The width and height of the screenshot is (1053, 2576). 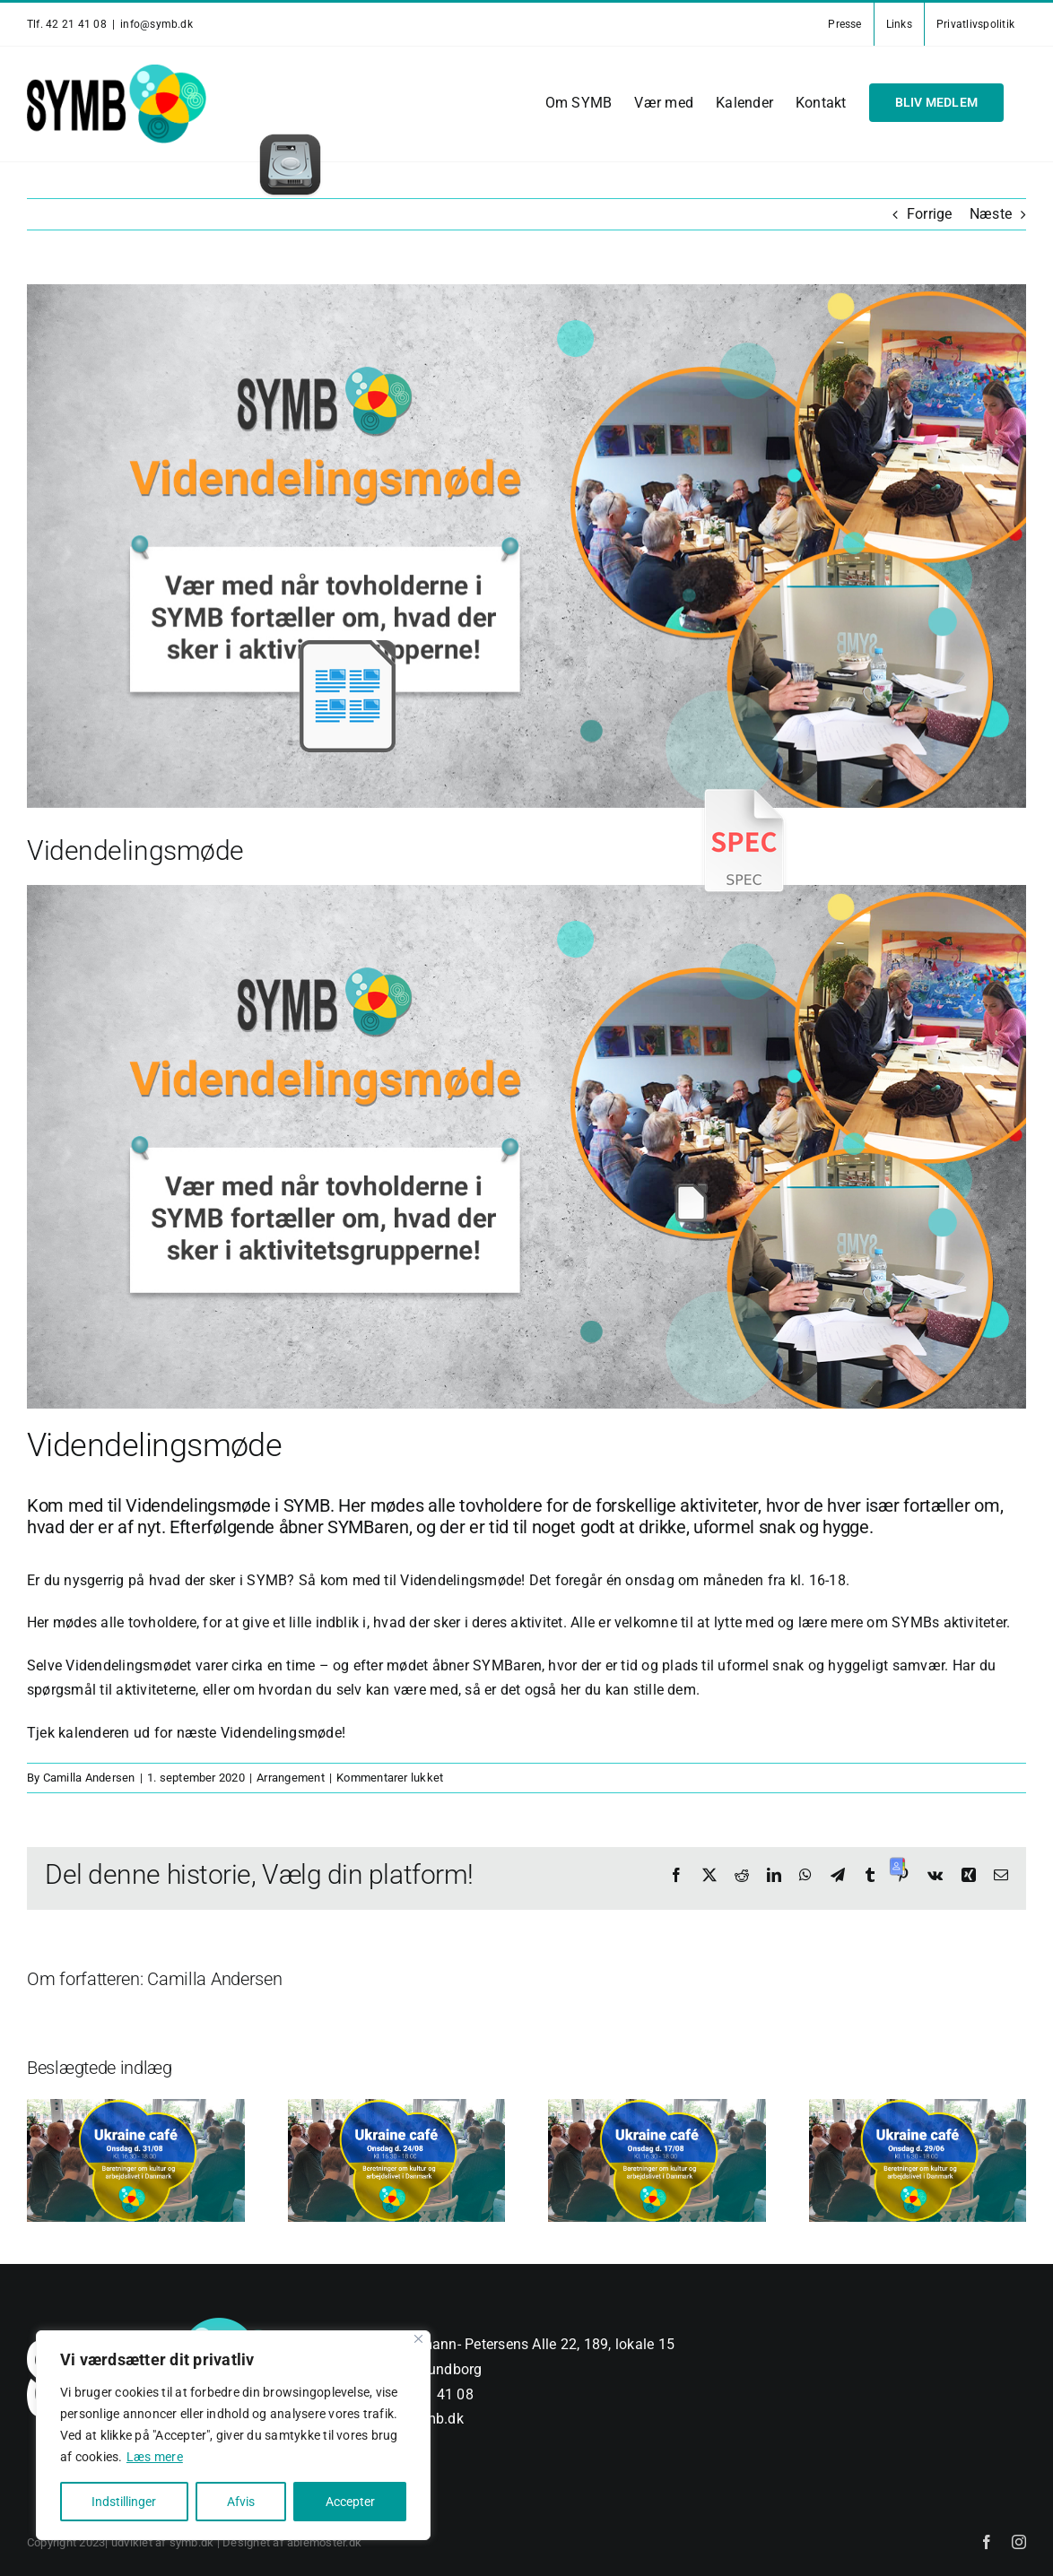 I want to click on libreoffice master document file type, so click(x=347, y=696).